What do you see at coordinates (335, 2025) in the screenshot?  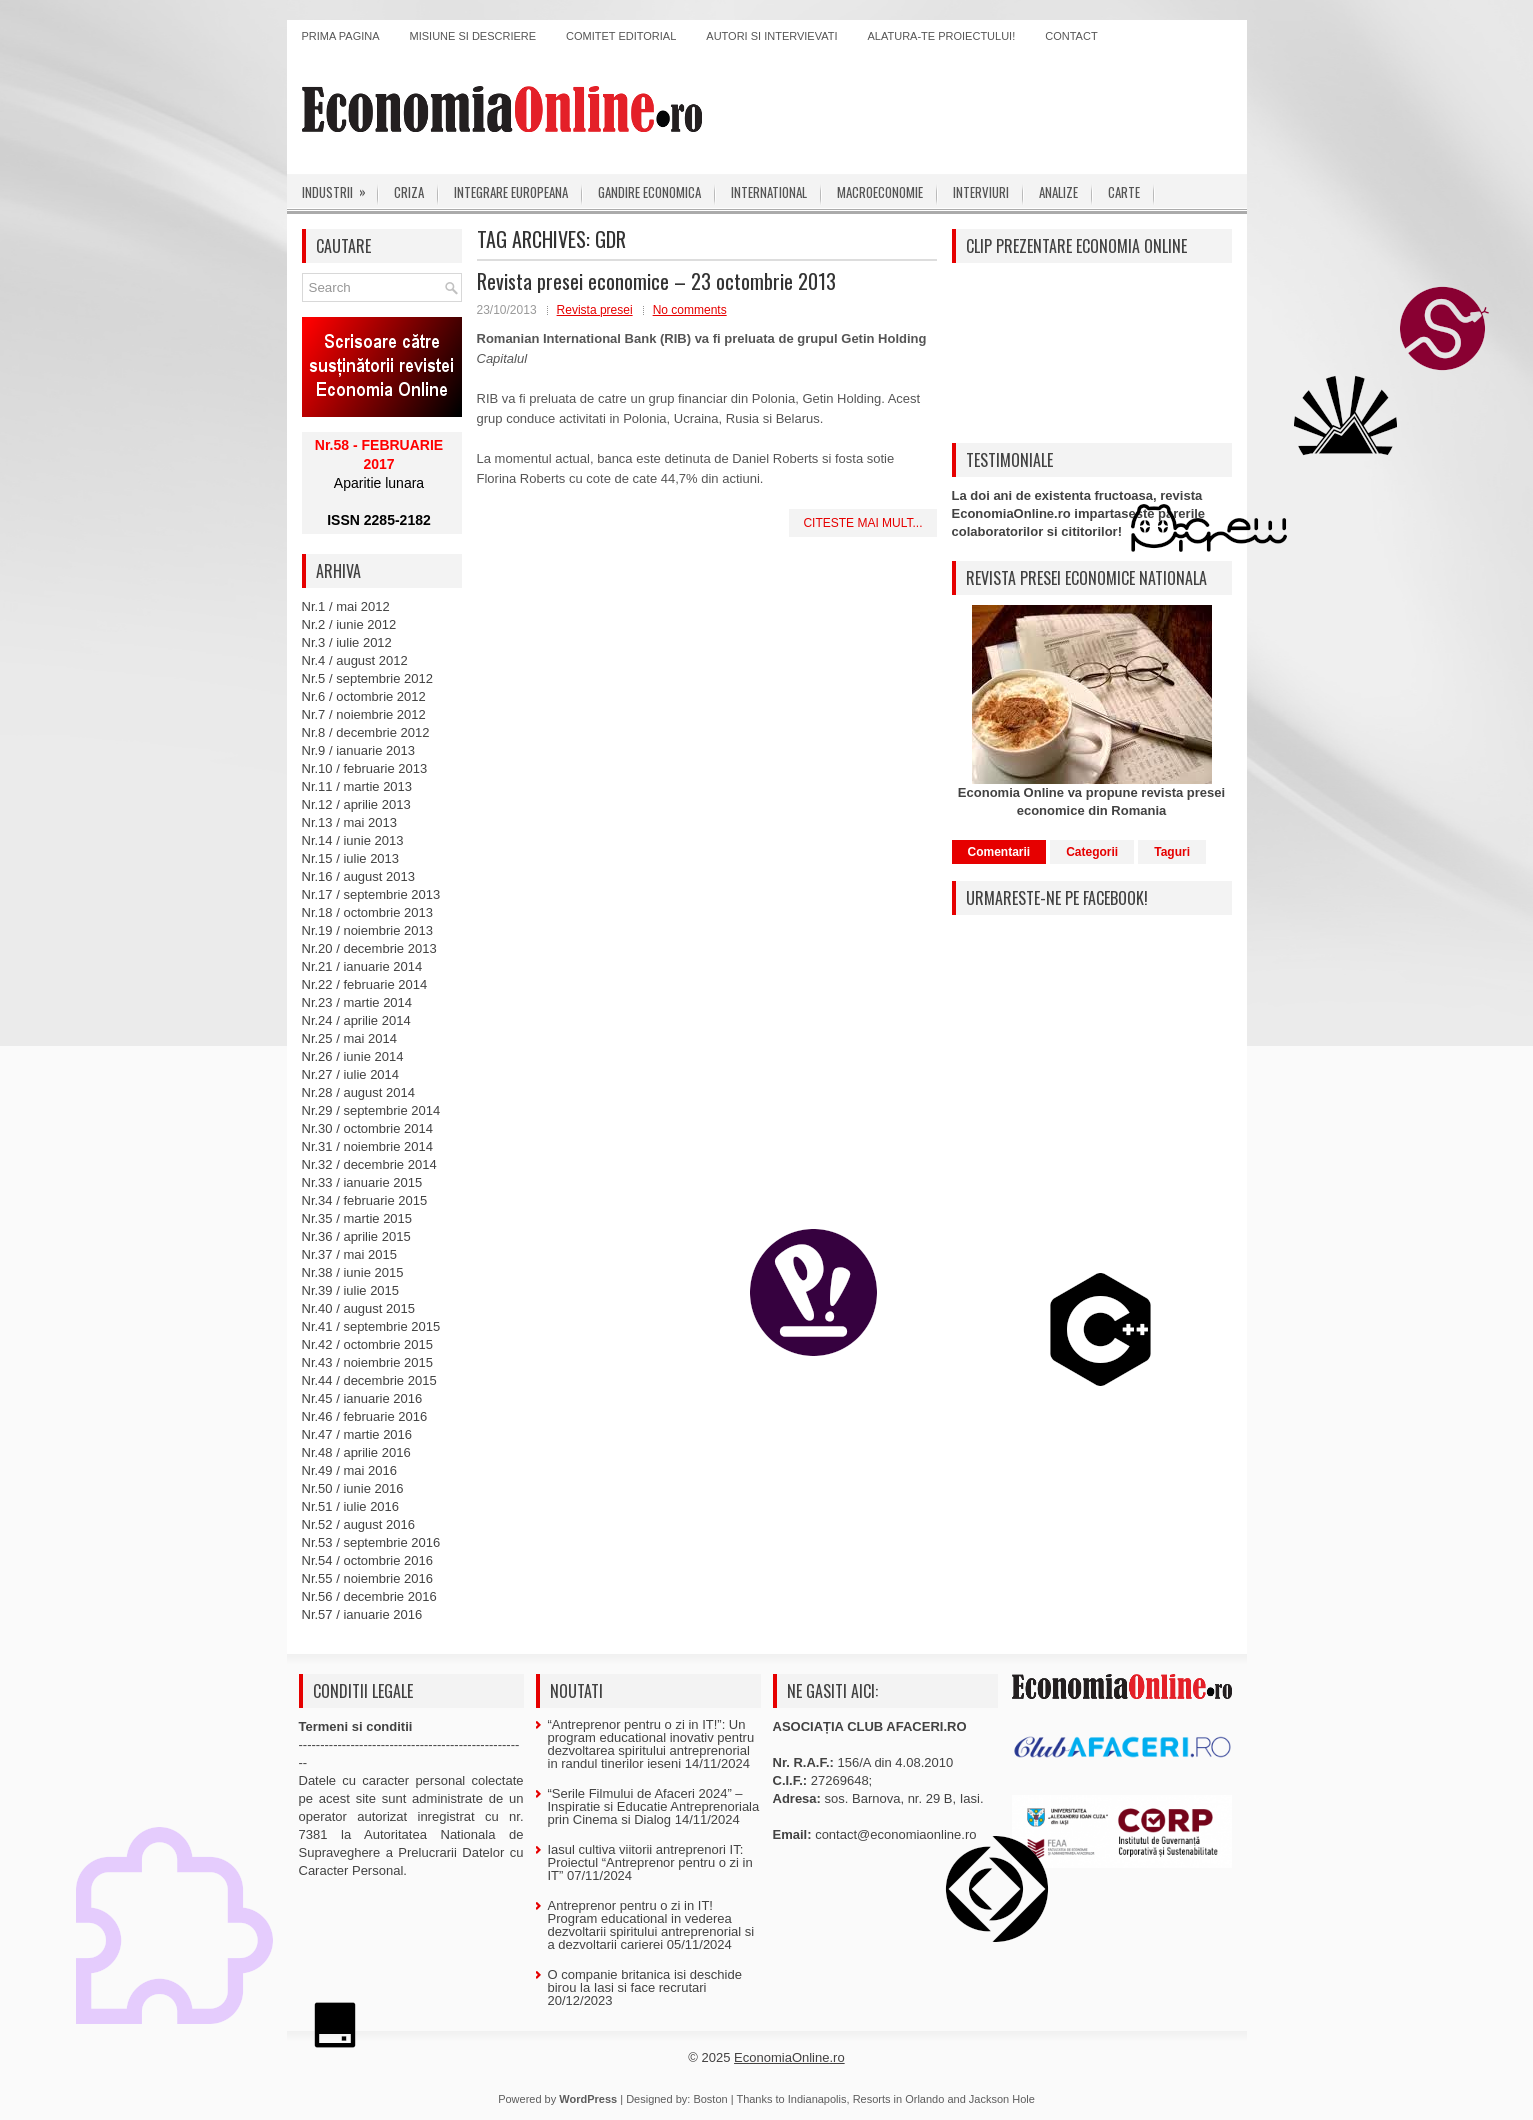 I see `access storage or hard drive settings` at bounding box center [335, 2025].